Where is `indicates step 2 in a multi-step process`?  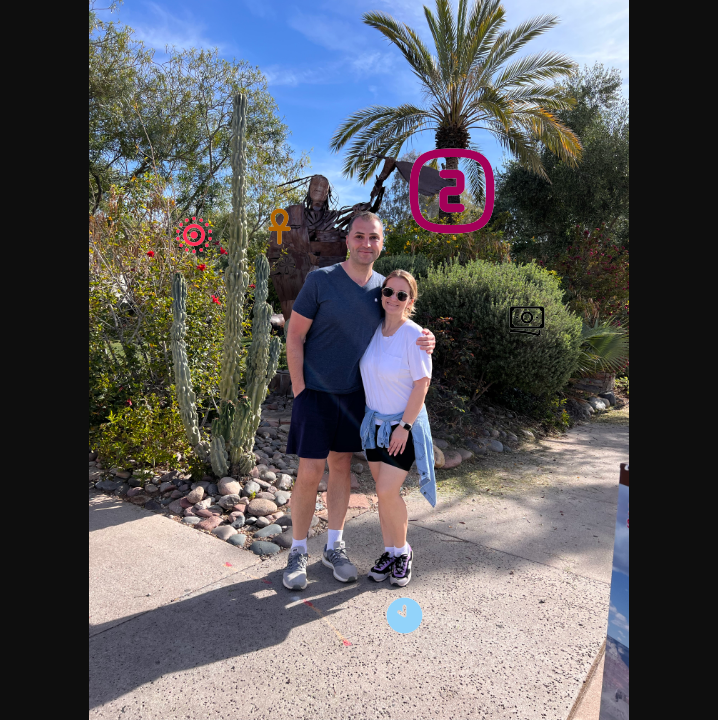
indicates step 2 in a multi-step process is located at coordinates (452, 191).